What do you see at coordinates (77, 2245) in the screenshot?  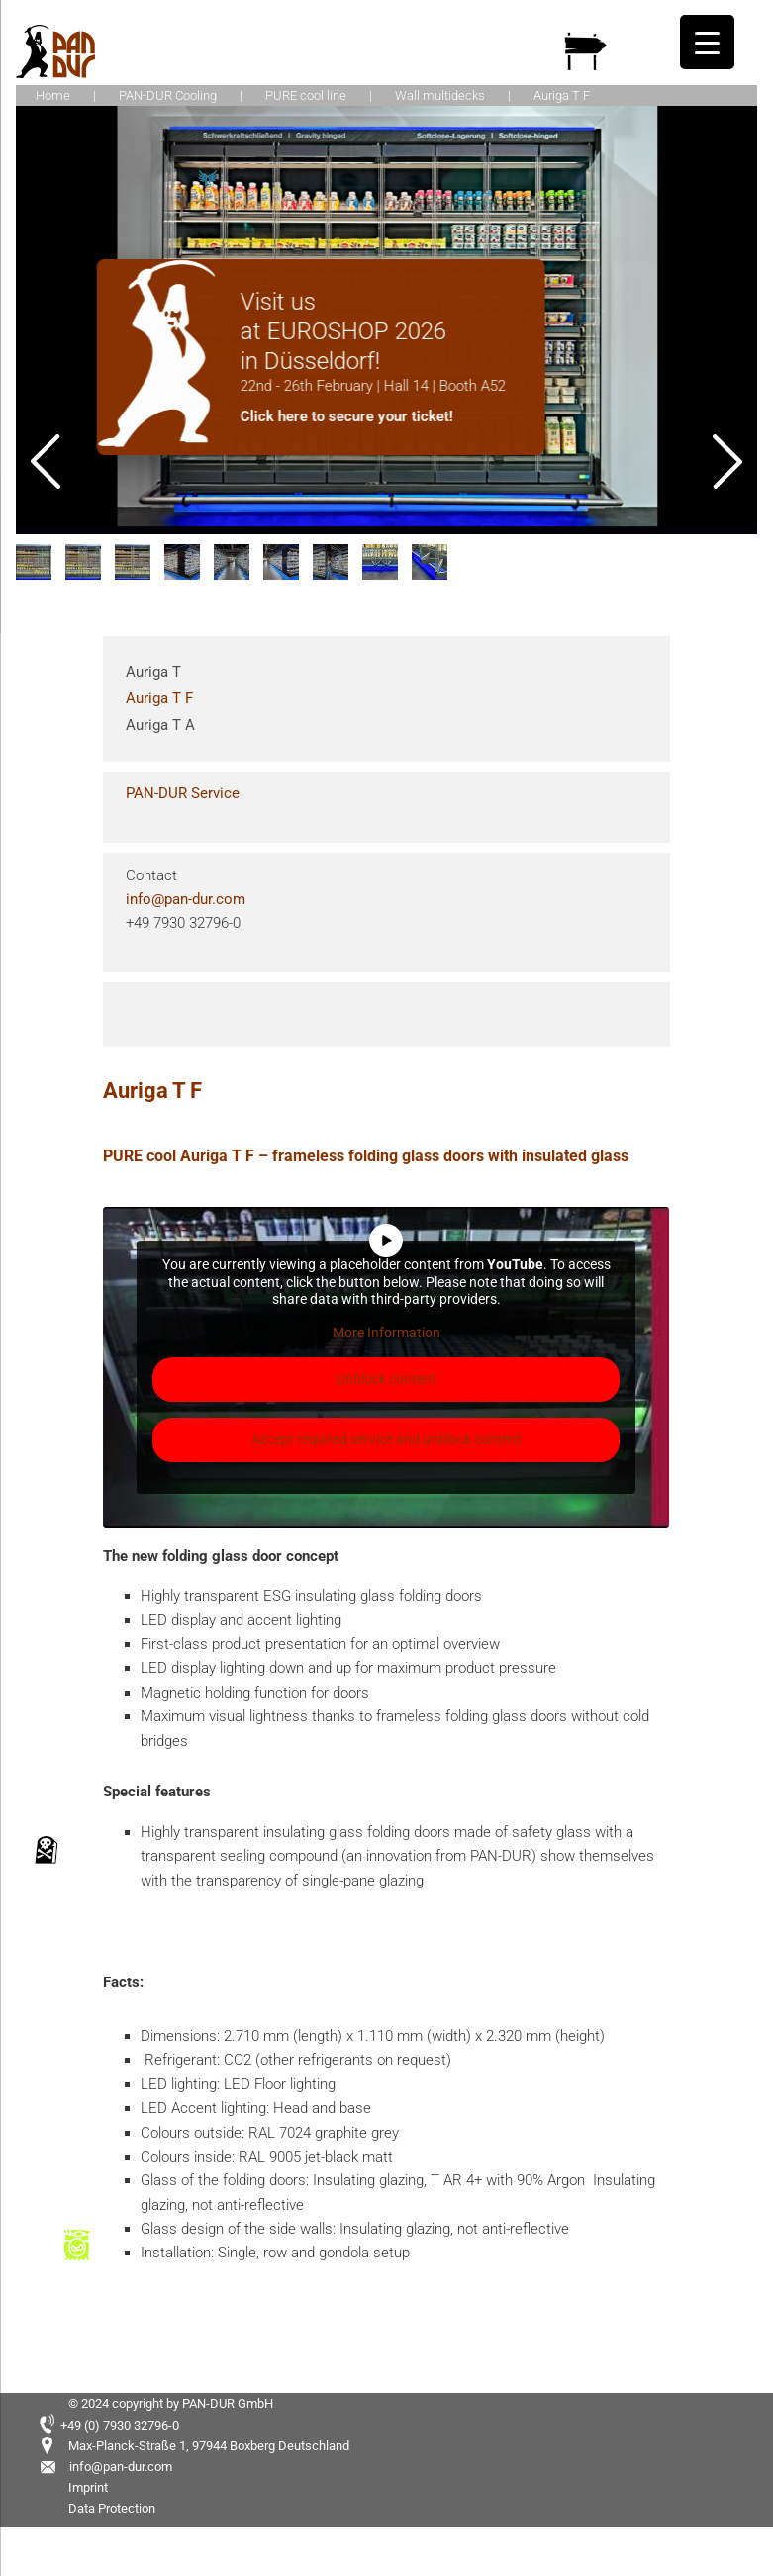 I see `snack or food item in a game inventory` at bounding box center [77, 2245].